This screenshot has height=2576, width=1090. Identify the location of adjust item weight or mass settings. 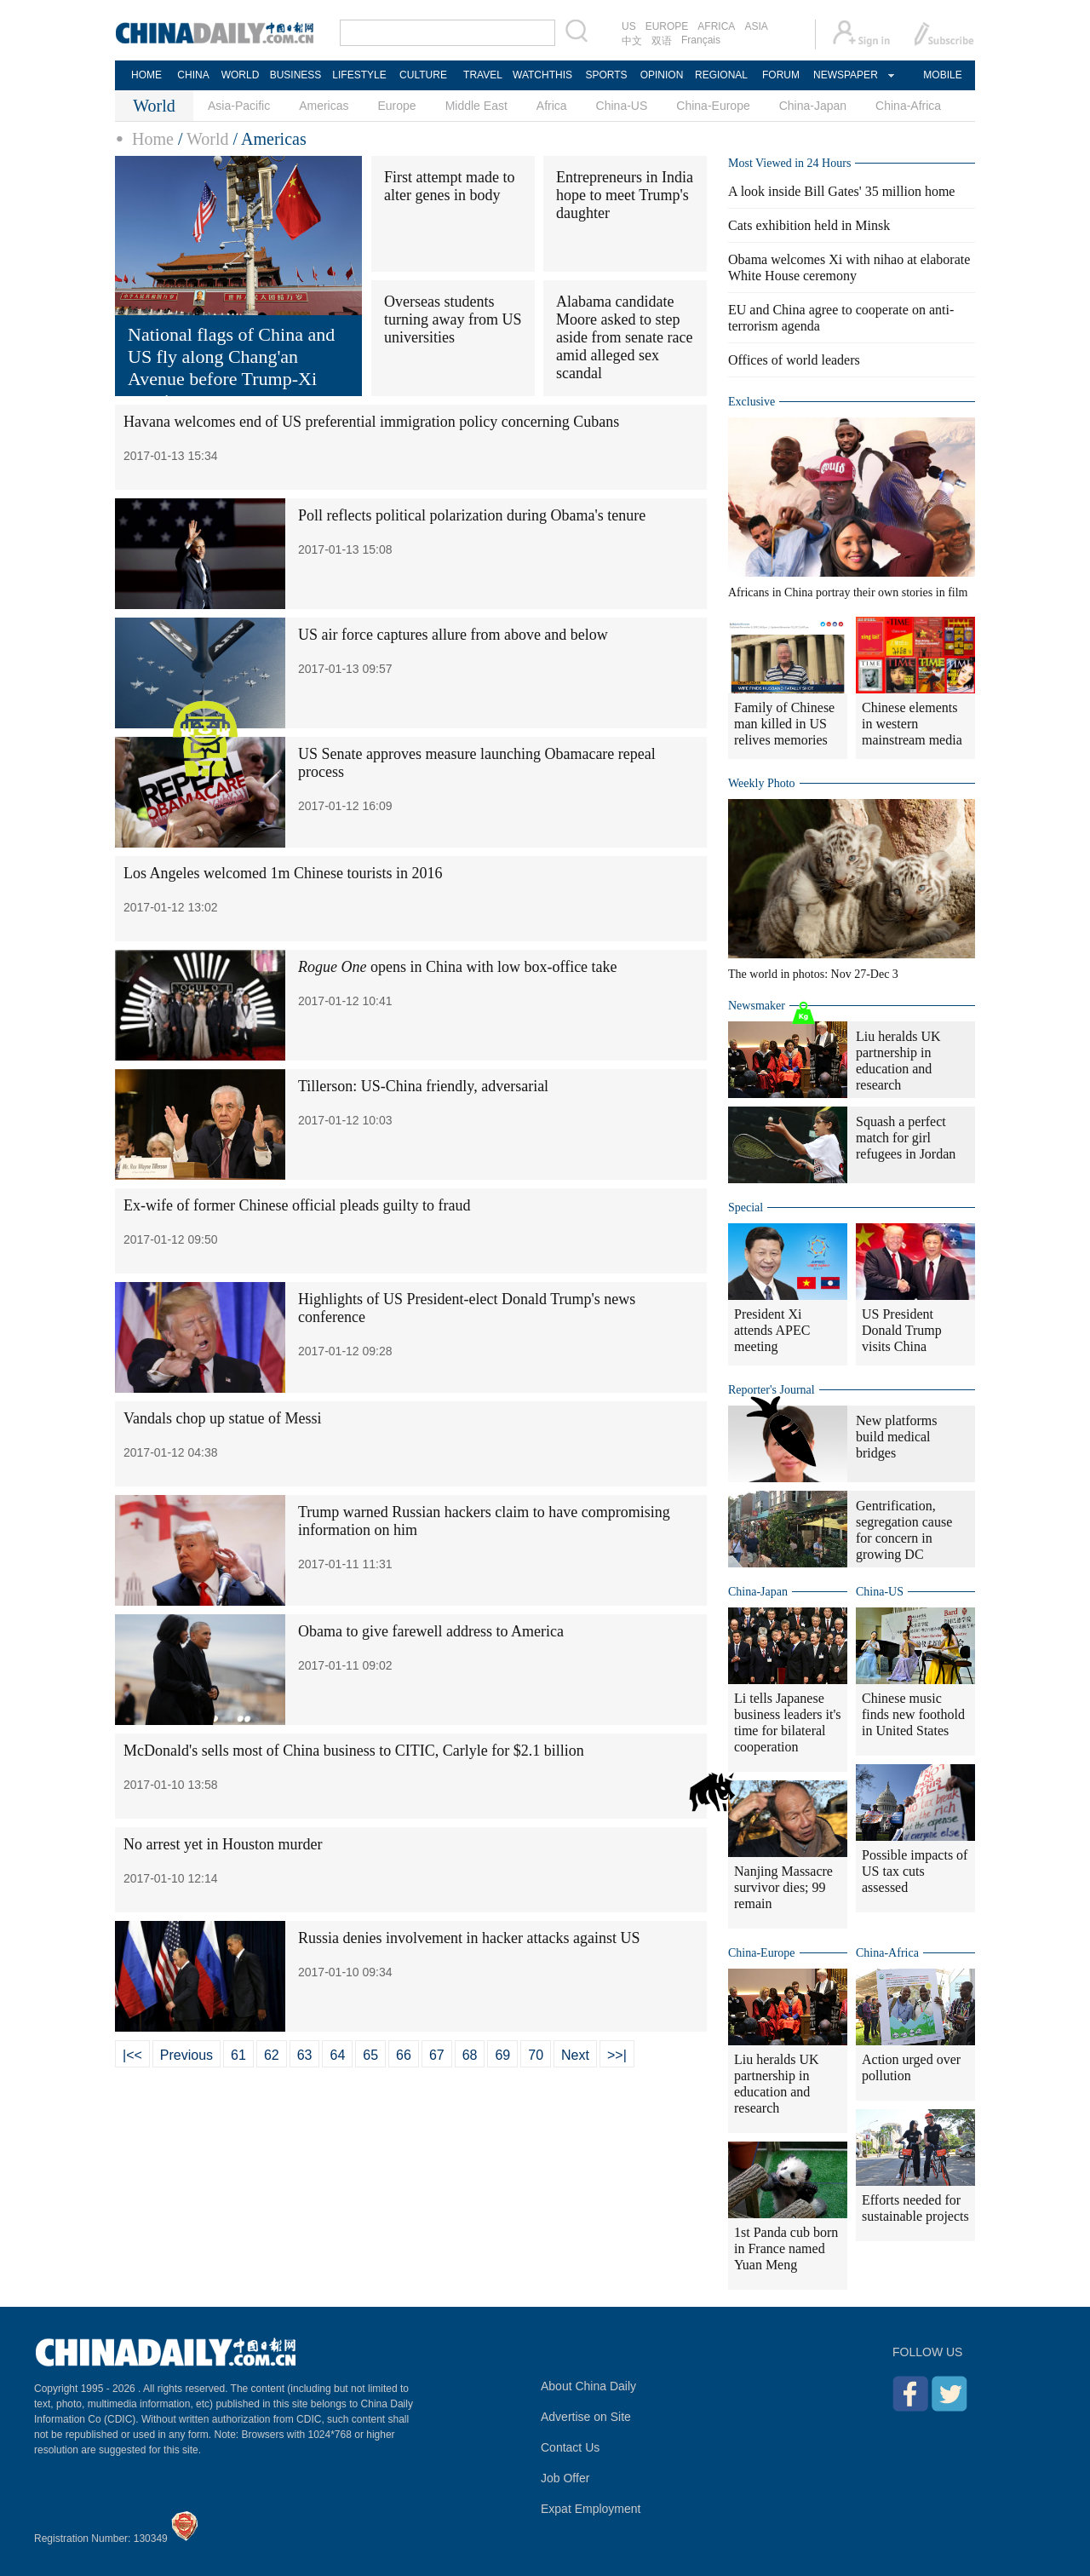
(803, 1012).